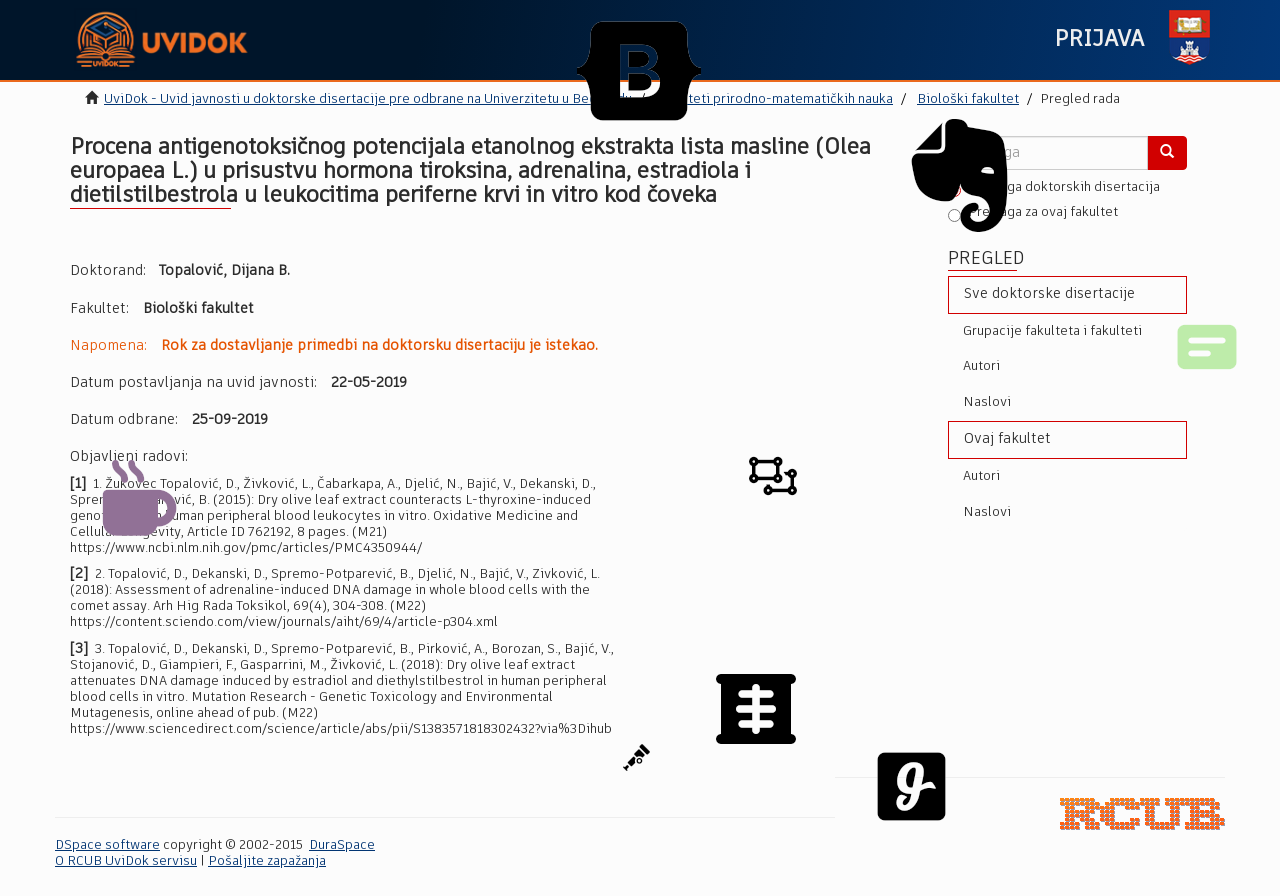  Describe the element at coordinates (135, 499) in the screenshot. I see `take a coffee break or pause timer` at that location.